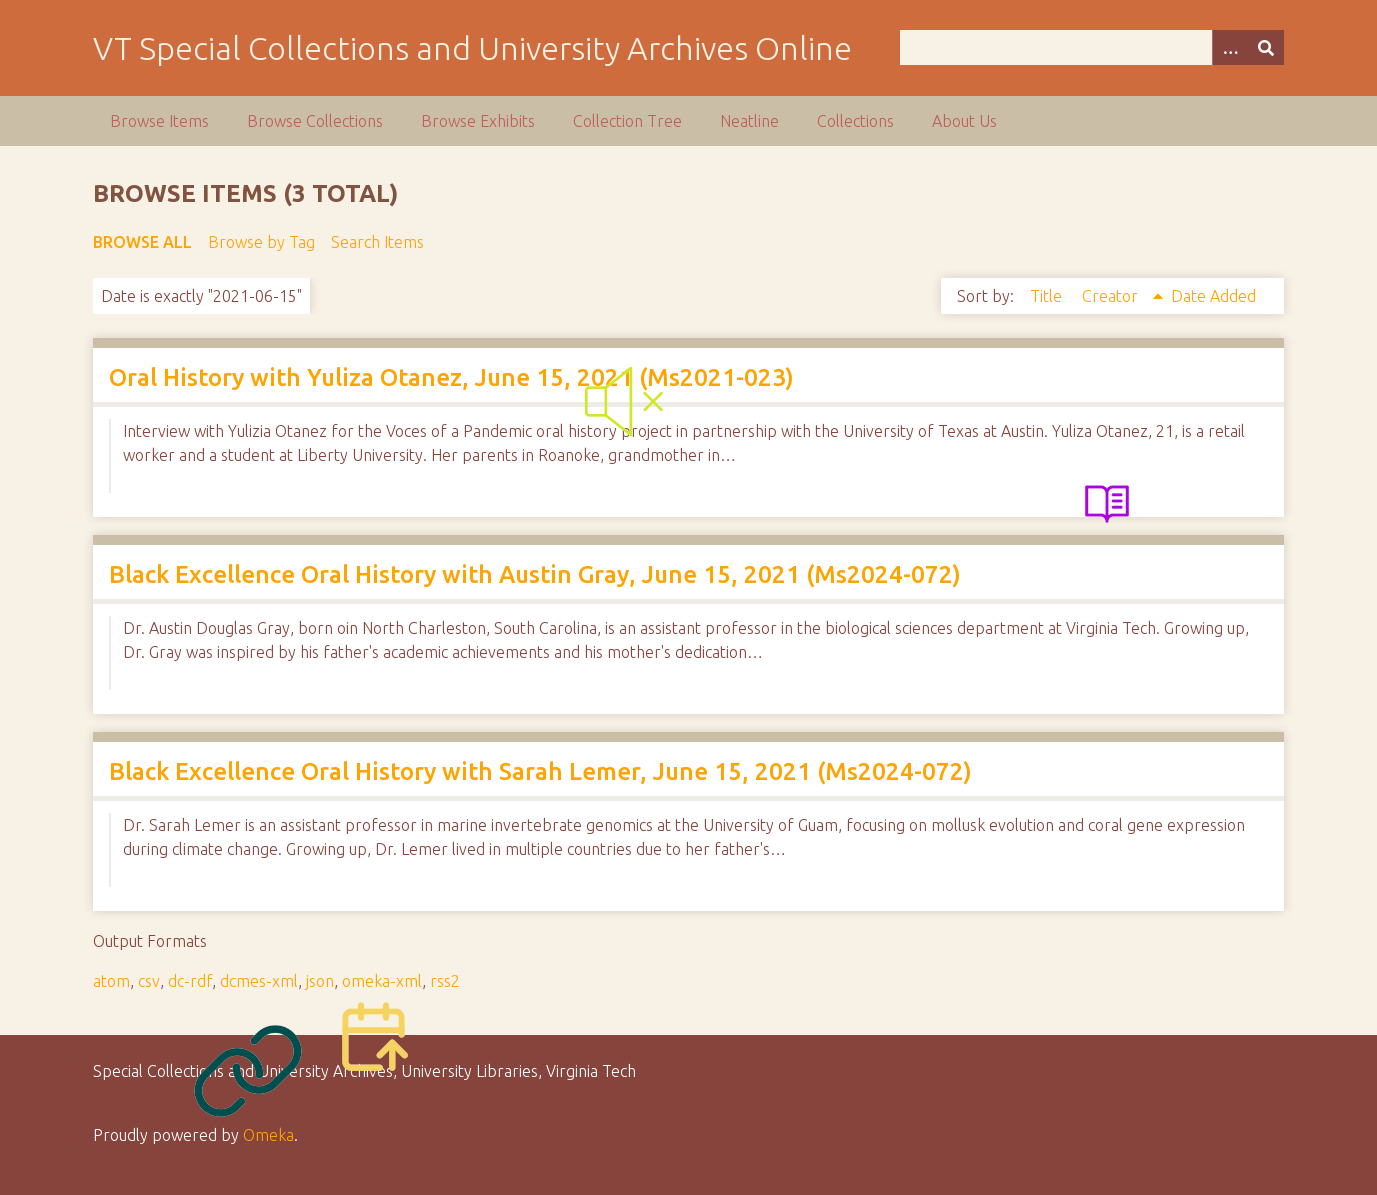 Image resolution: width=1377 pixels, height=1195 pixels. I want to click on copy or share a link, so click(248, 1071).